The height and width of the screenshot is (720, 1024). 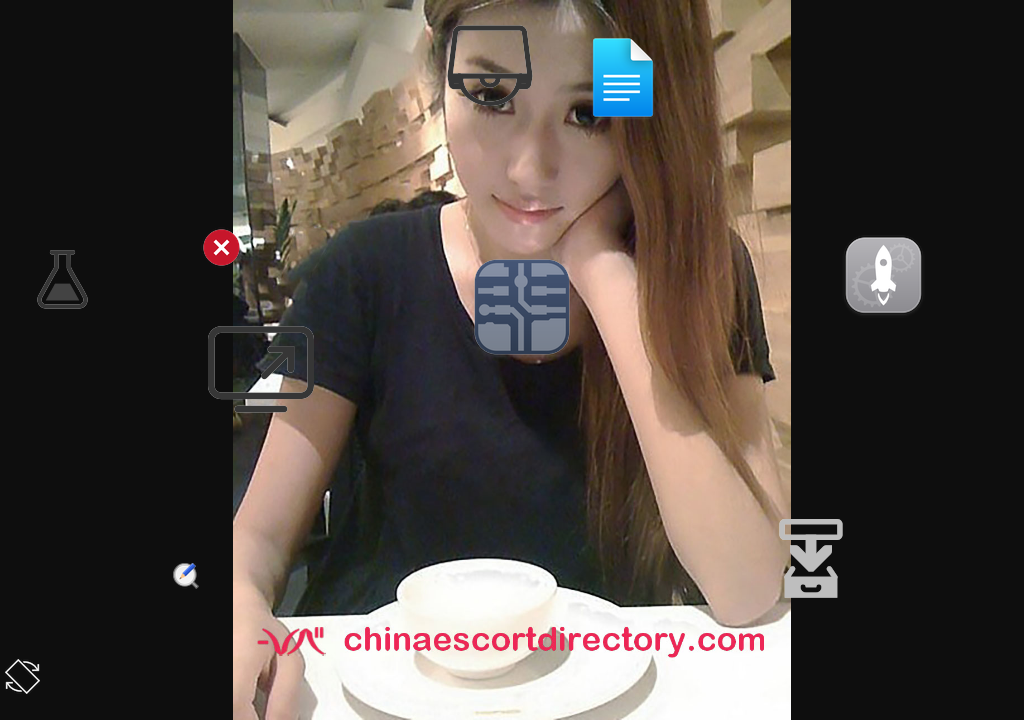 I want to click on open find and replace tool, so click(x=186, y=576).